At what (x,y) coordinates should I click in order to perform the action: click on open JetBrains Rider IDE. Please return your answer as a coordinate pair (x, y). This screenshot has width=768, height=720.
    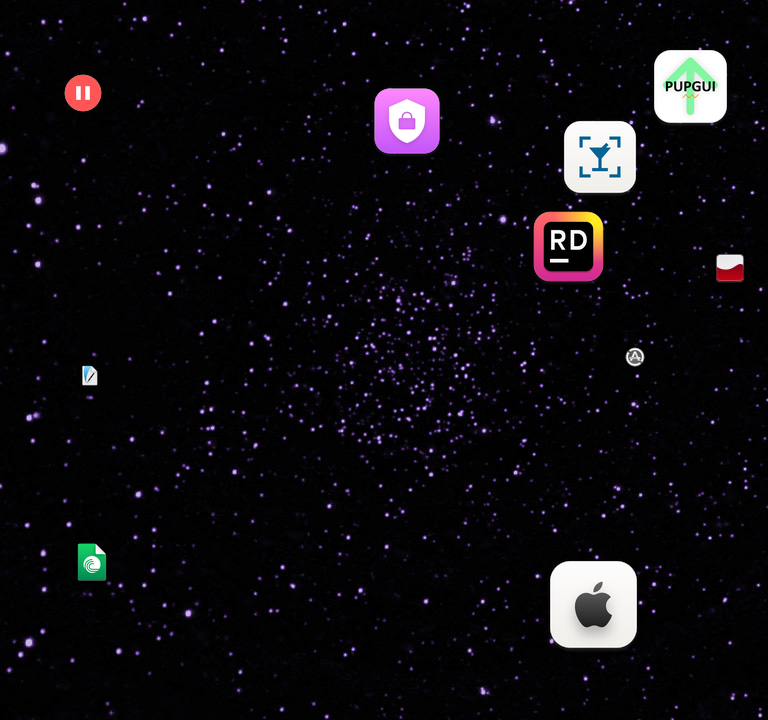
    Looking at the image, I should click on (568, 246).